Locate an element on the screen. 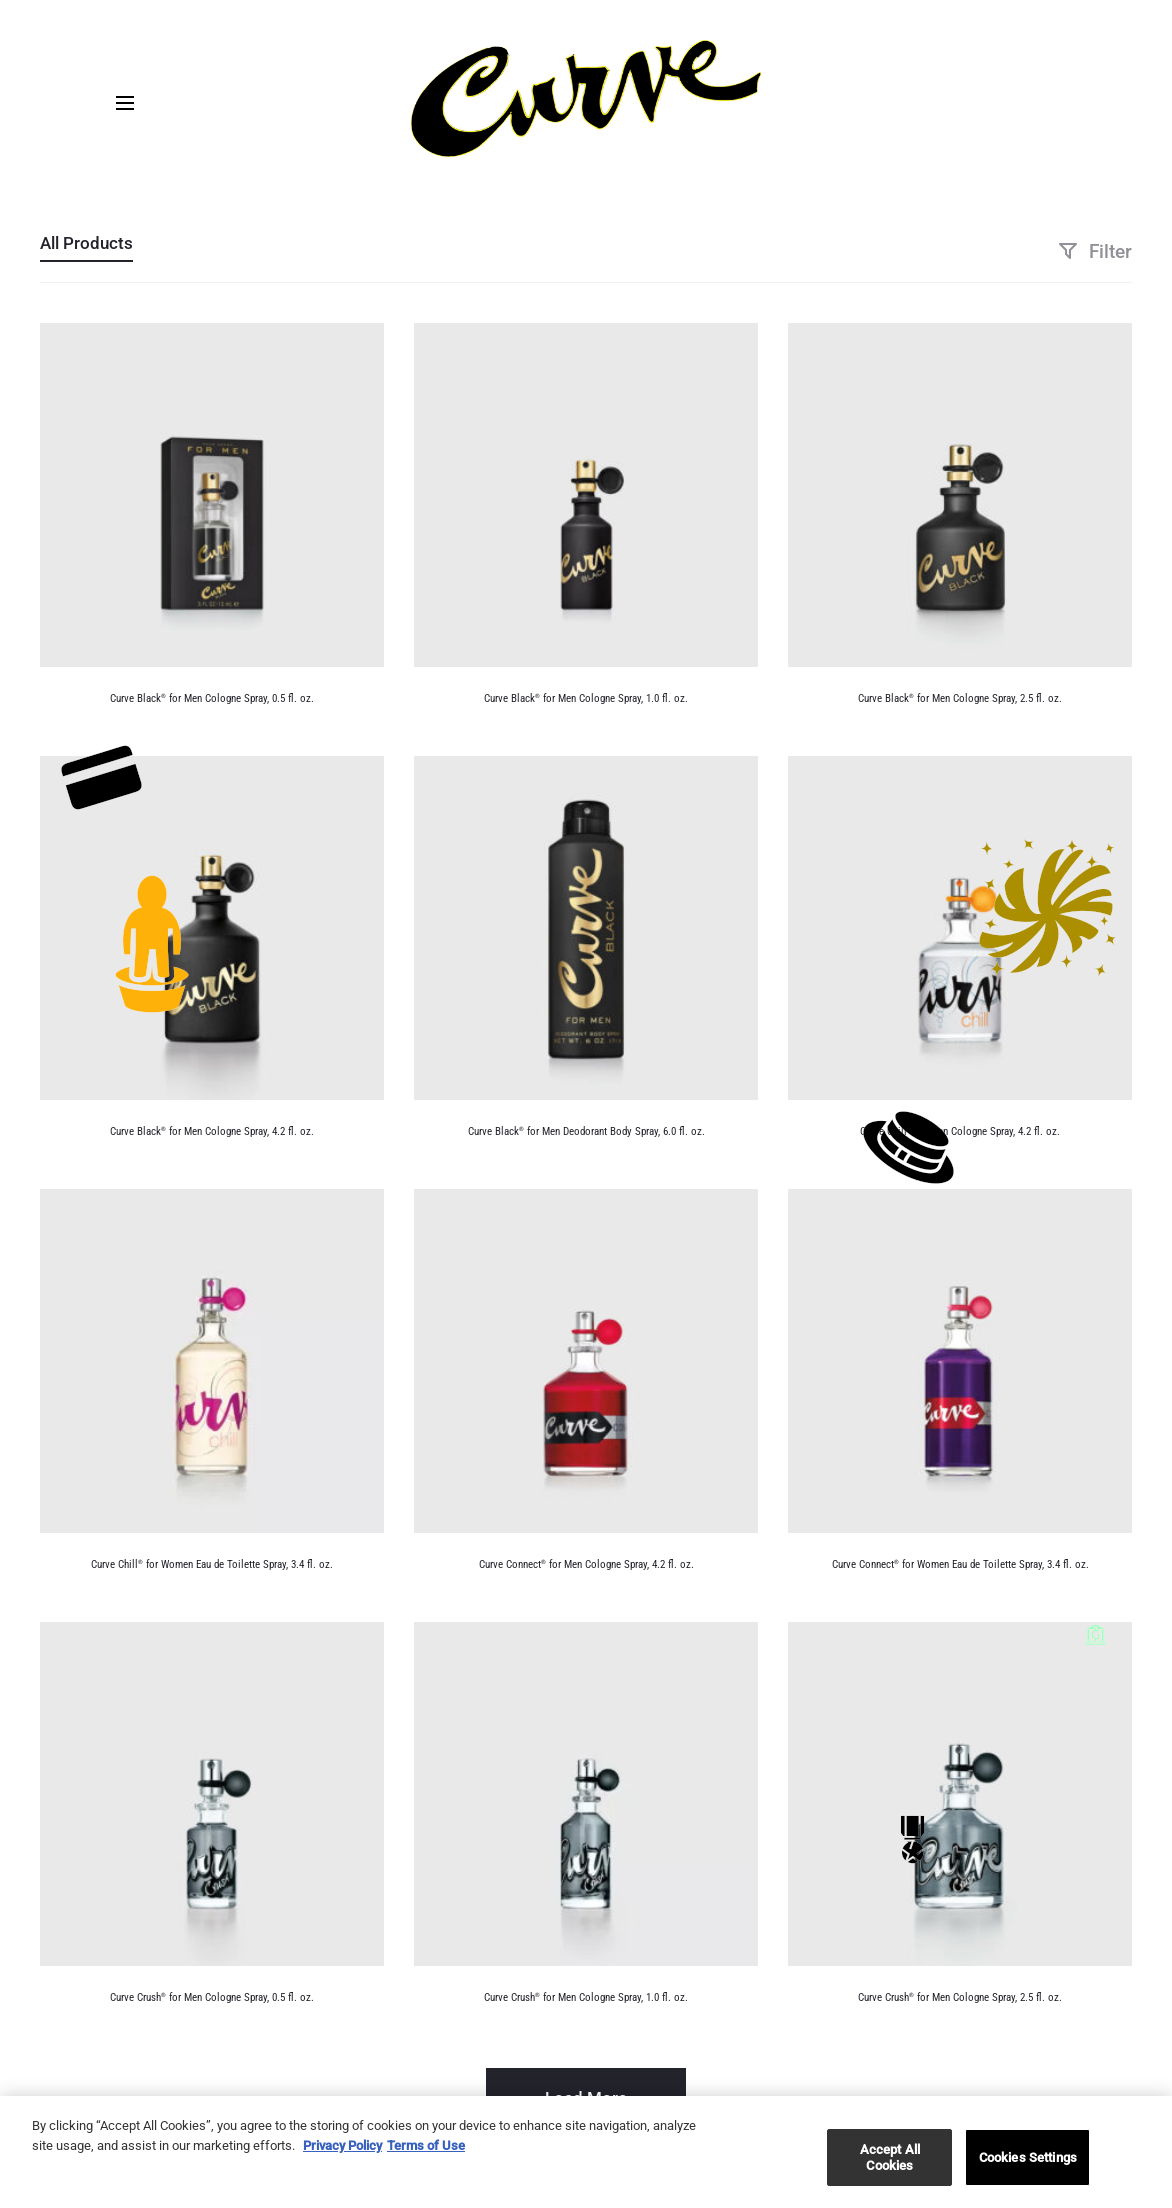 This screenshot has width=1172, height=2208. swipe or tap your card to pay is located at coordinates (101, 777).